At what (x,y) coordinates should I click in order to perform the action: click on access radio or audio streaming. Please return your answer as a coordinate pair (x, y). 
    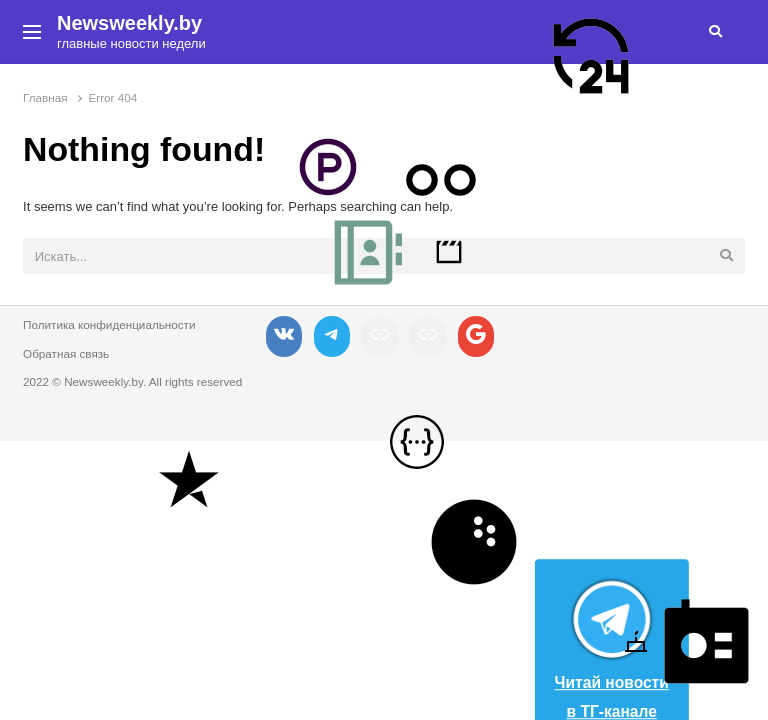
    Looking at the image, I should click on (706, 645).